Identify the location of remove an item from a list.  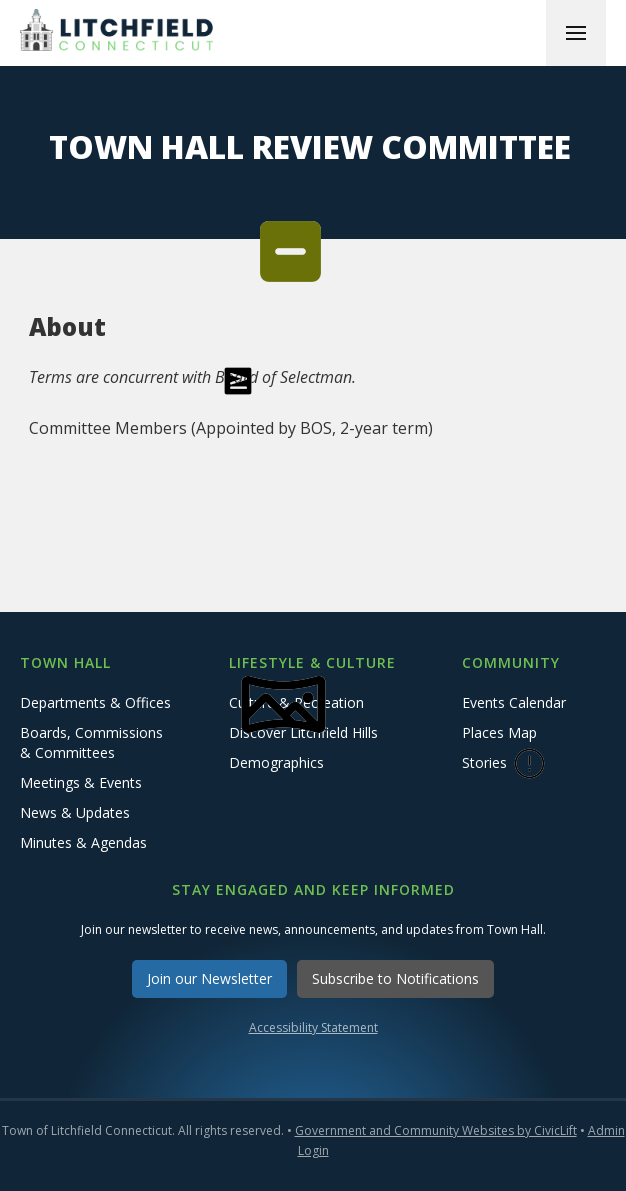
(290, 251).